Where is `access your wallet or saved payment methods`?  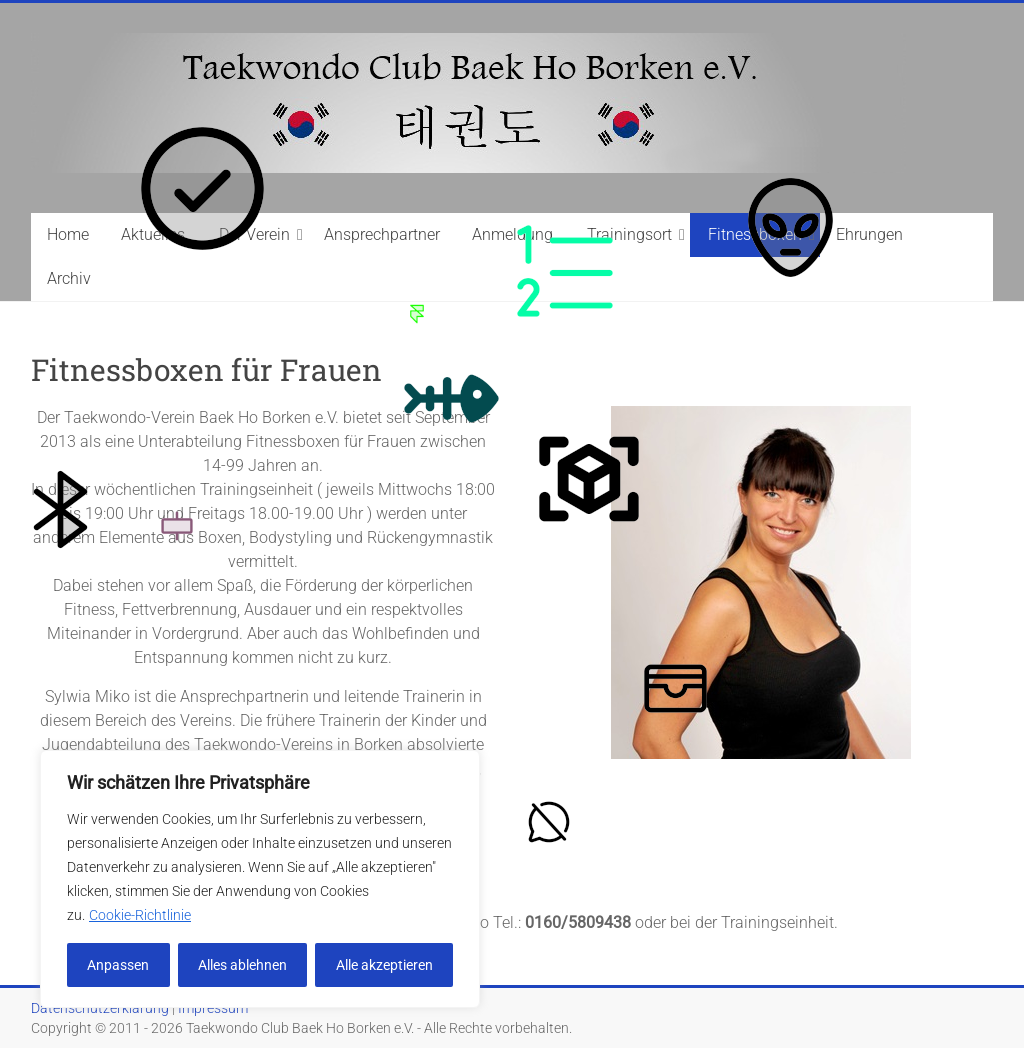
access your wallet or saved payment methods is located at coordinates (675, 688).